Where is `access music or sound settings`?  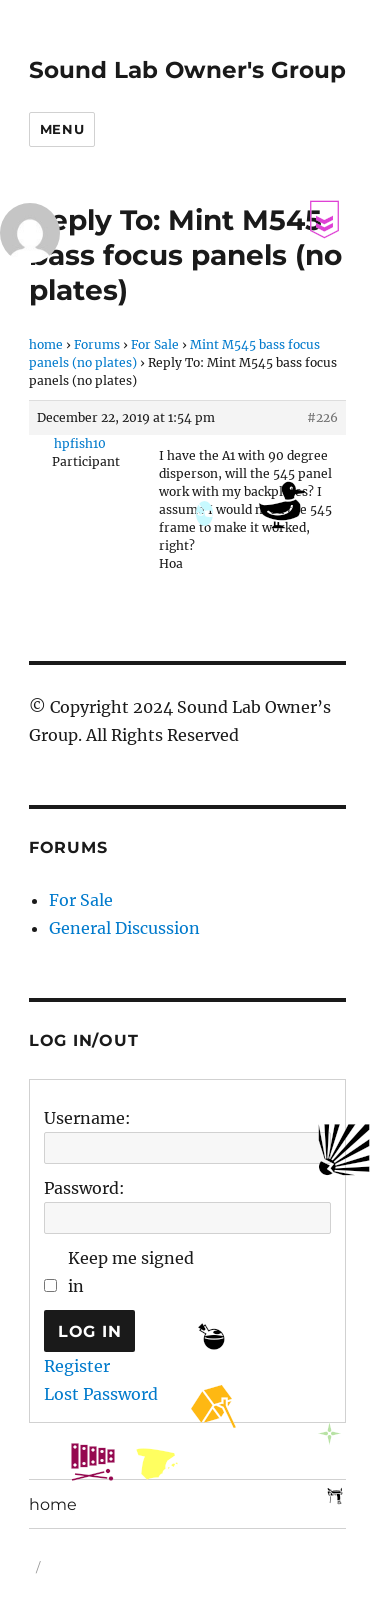 access music or sound settings is located at coordinates (93, 1462).